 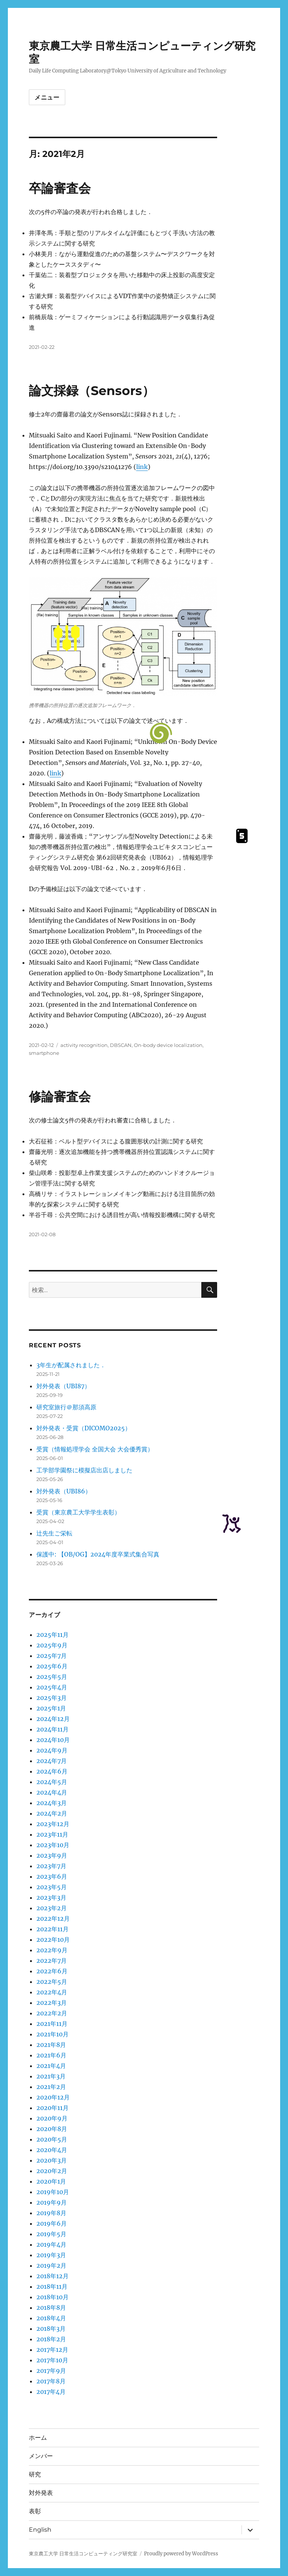 What do you see at coordinates (231, 1523) in the screenshot?
I see `cliff jumping or adventure activity` at bounding box center [231, 1523].